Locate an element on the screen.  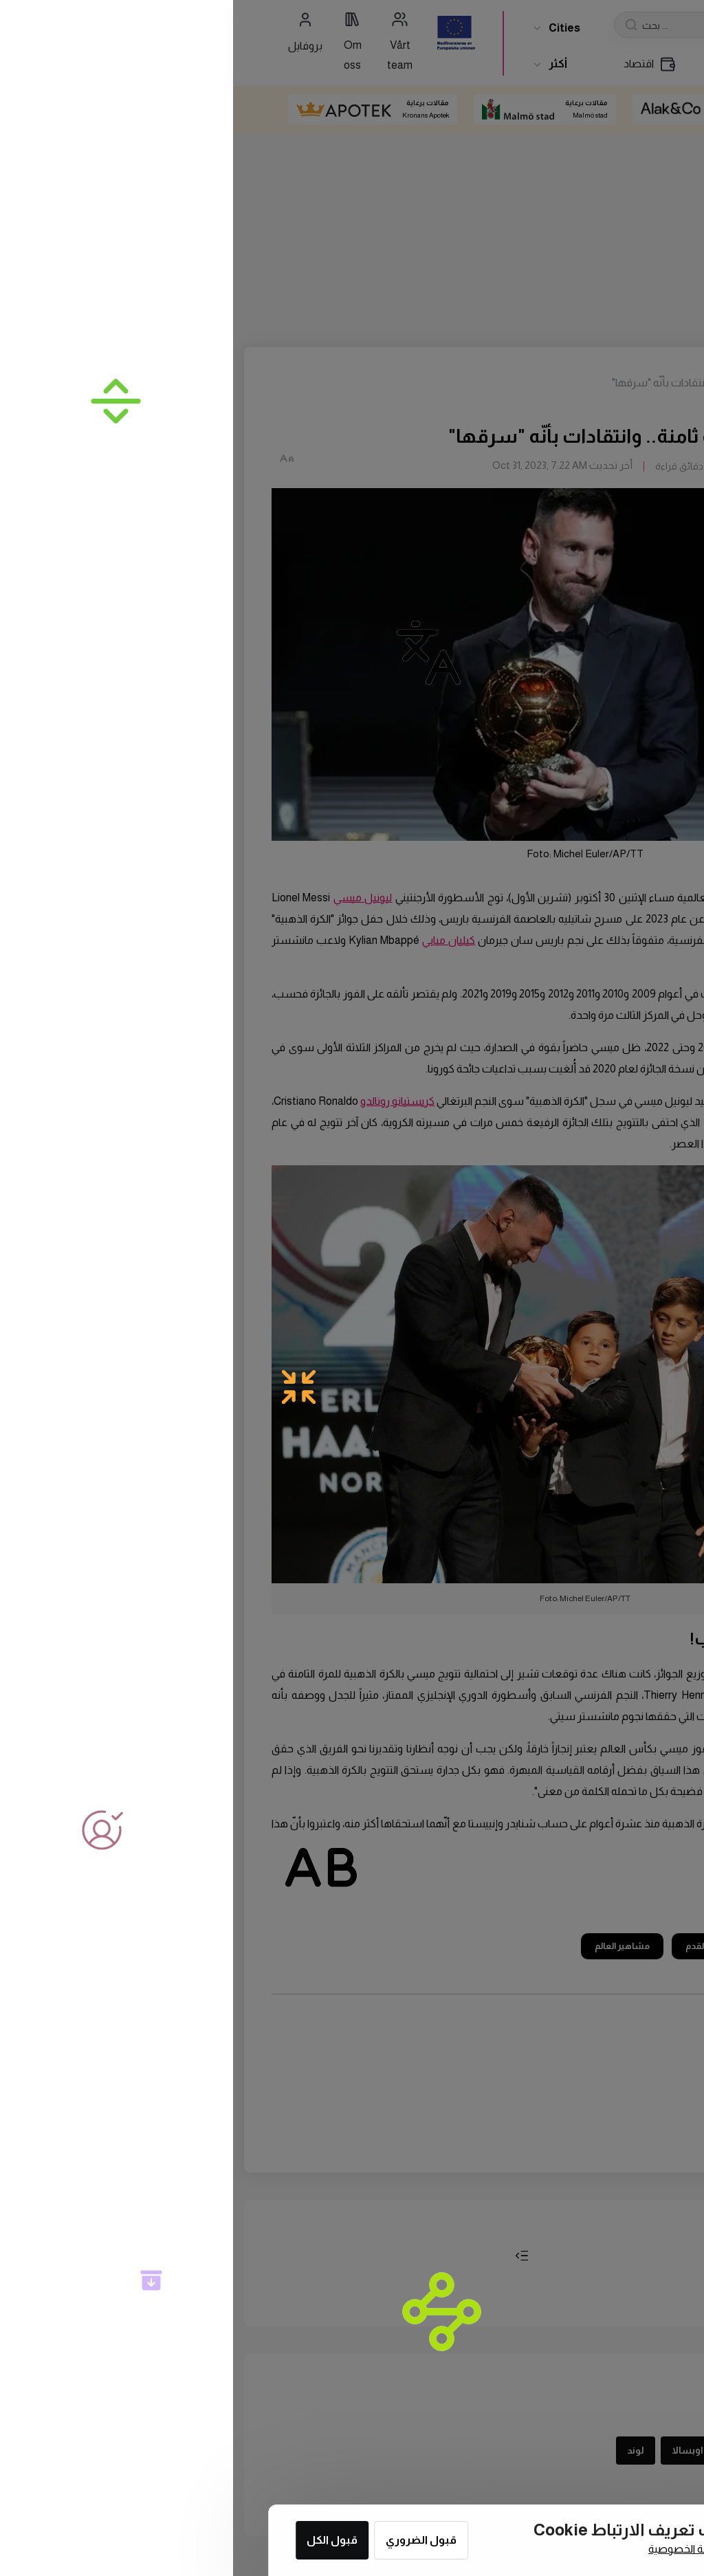
view route waypoints or path nodes is located at coordinates (441, 2311).